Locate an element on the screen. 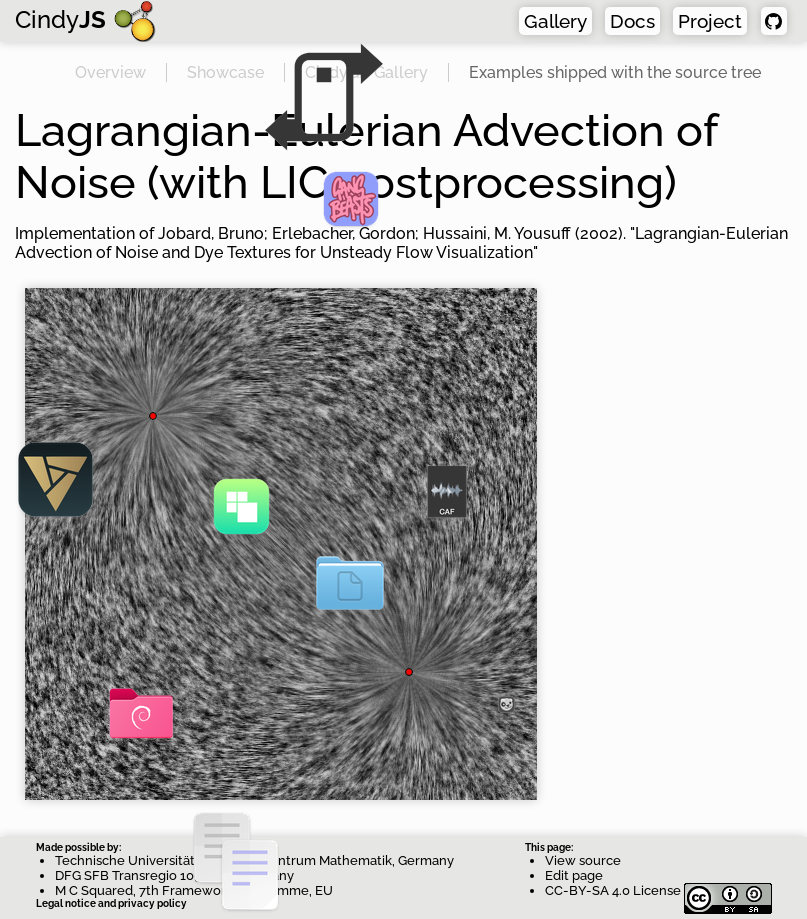 The image size is (807, 919). configure network proxy settings is located at coordinates (324, 97).